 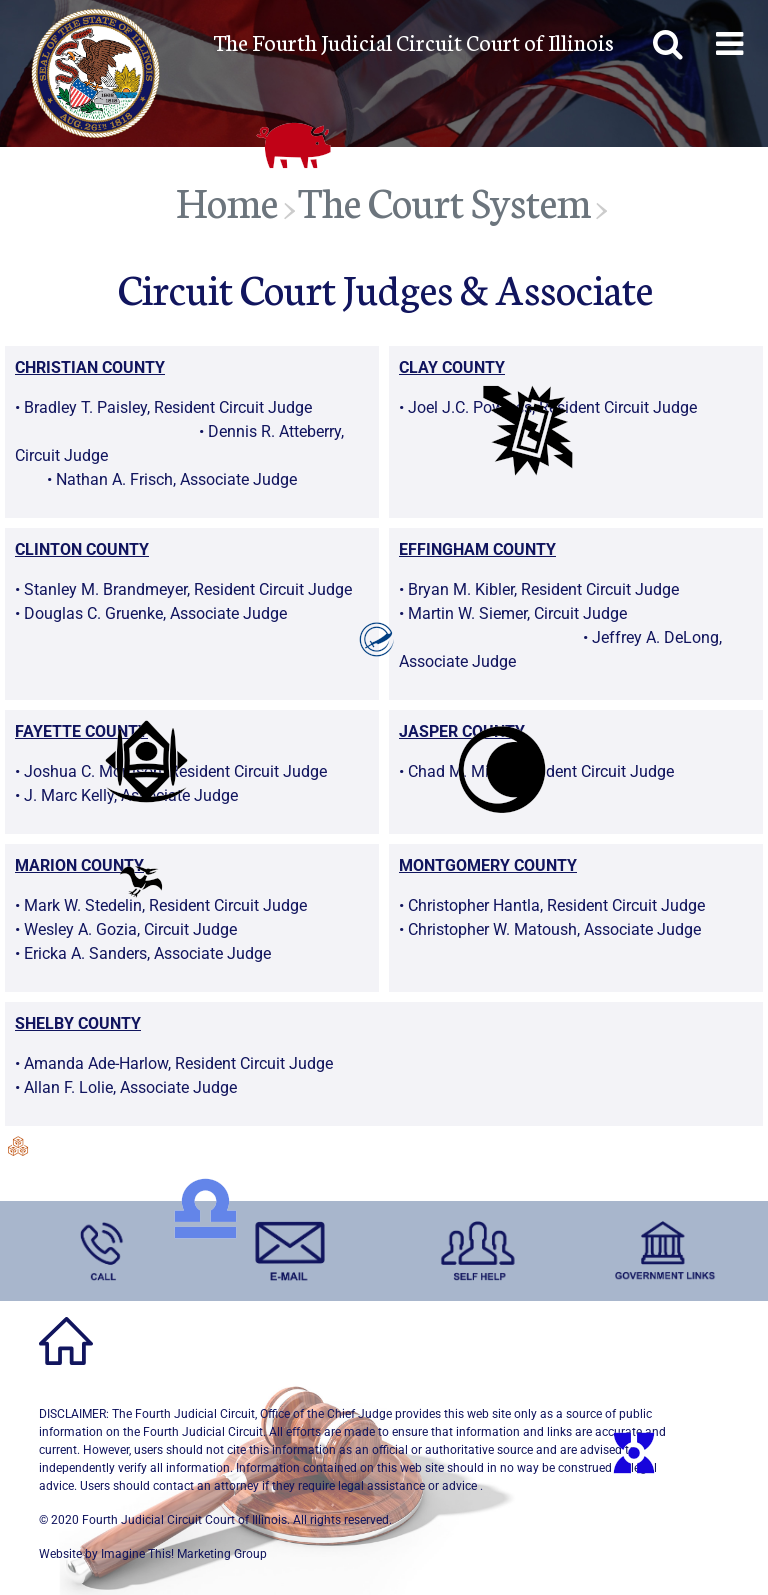 What do you see at coordinates (376, 639) in the screenshot?
I see `activate spin attack or special sword ability` at bounding box center [376, 639].